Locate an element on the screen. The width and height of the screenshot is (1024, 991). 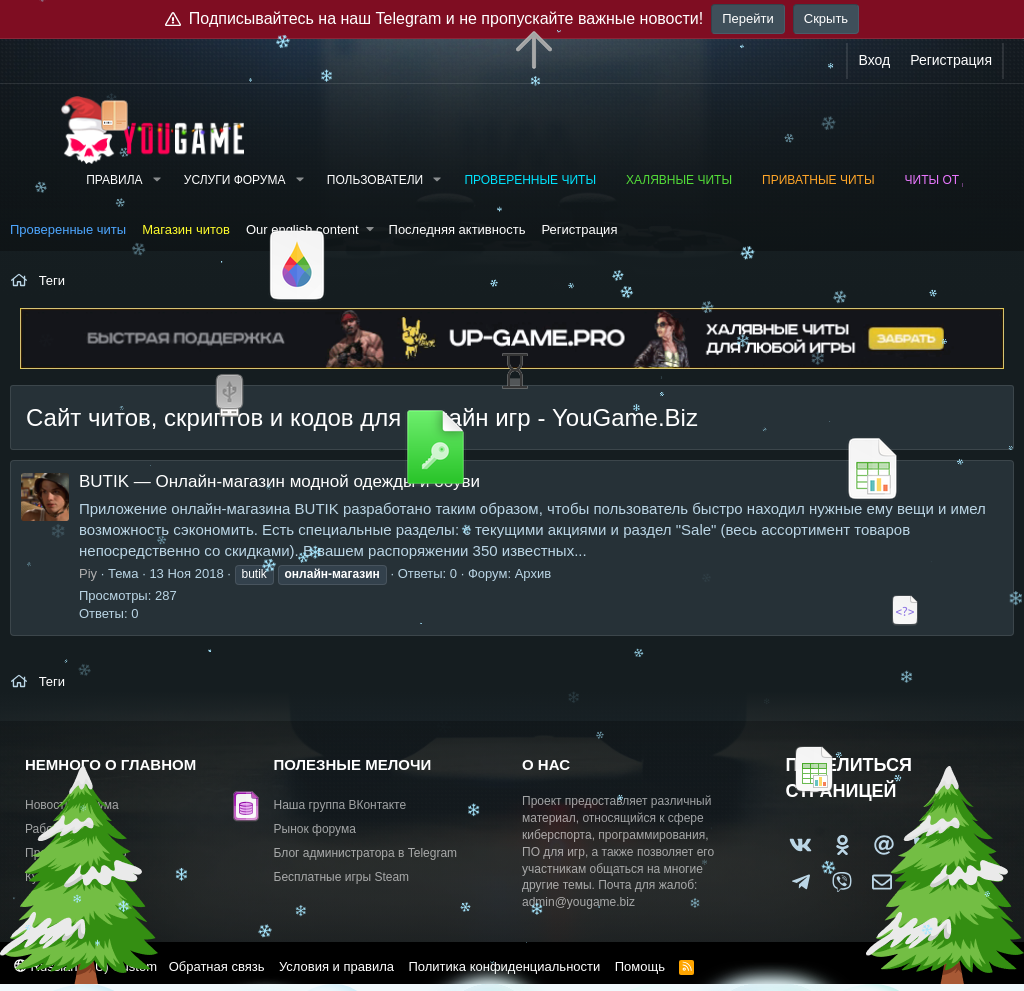
countdown timer or time remaining indicator is located at coordinates (515, 371).